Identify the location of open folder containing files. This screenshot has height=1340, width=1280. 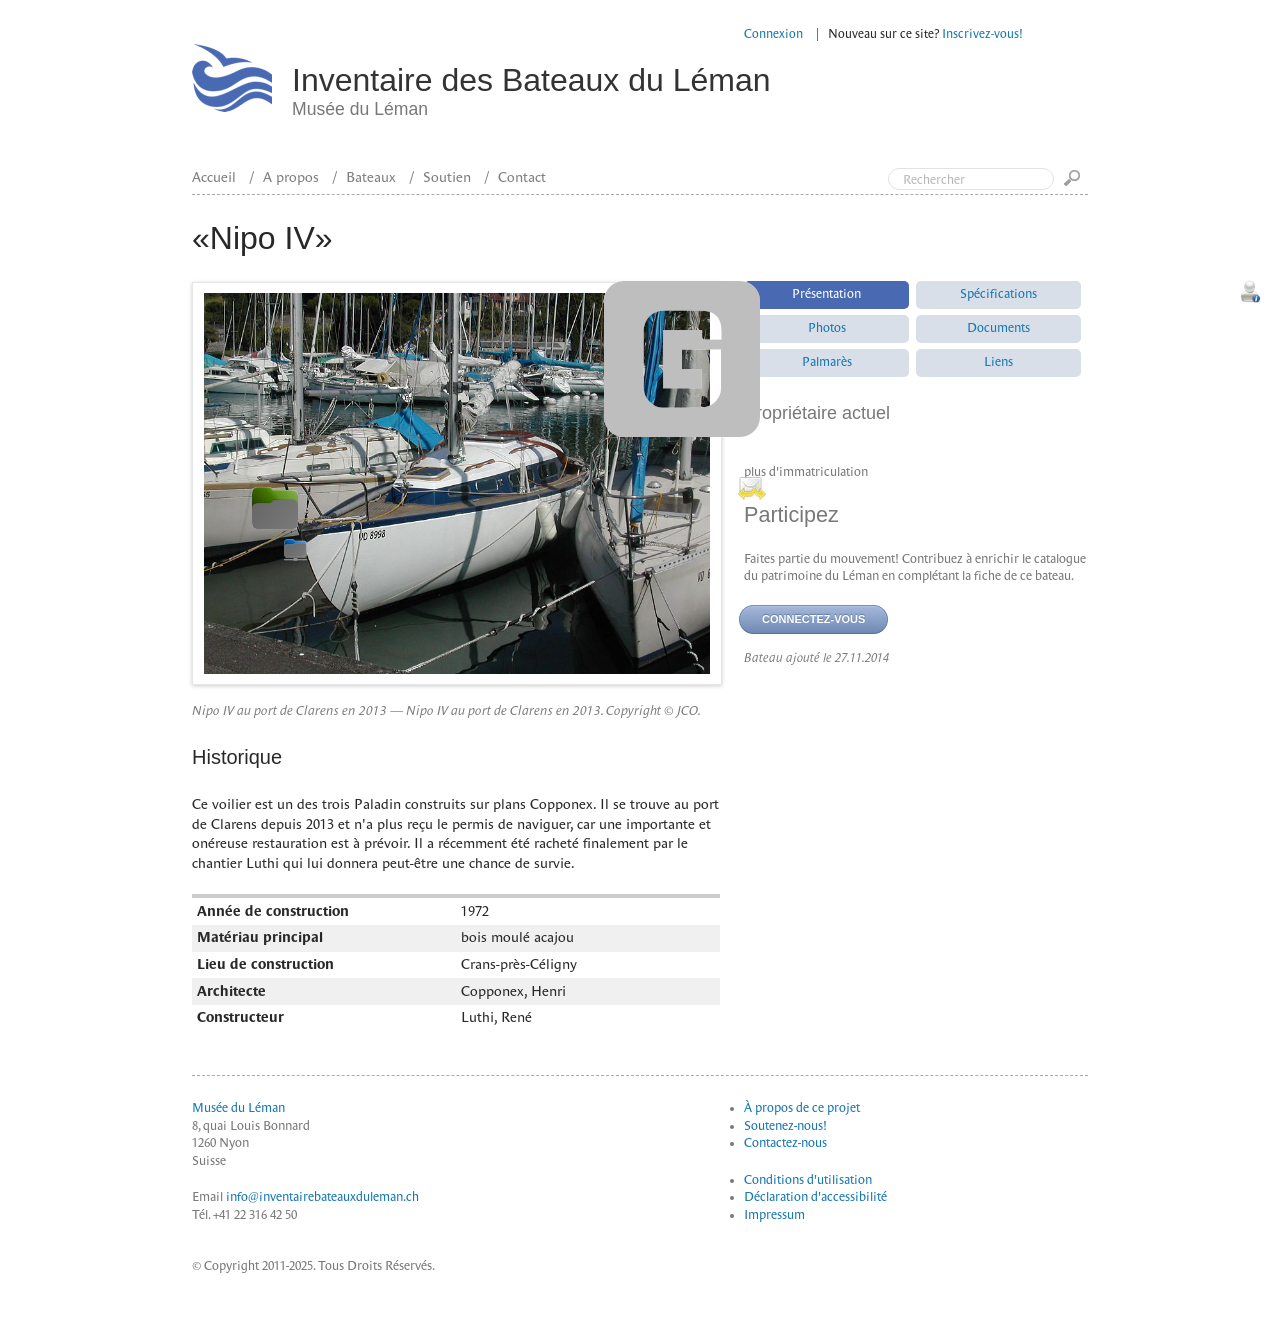
(275, 508).